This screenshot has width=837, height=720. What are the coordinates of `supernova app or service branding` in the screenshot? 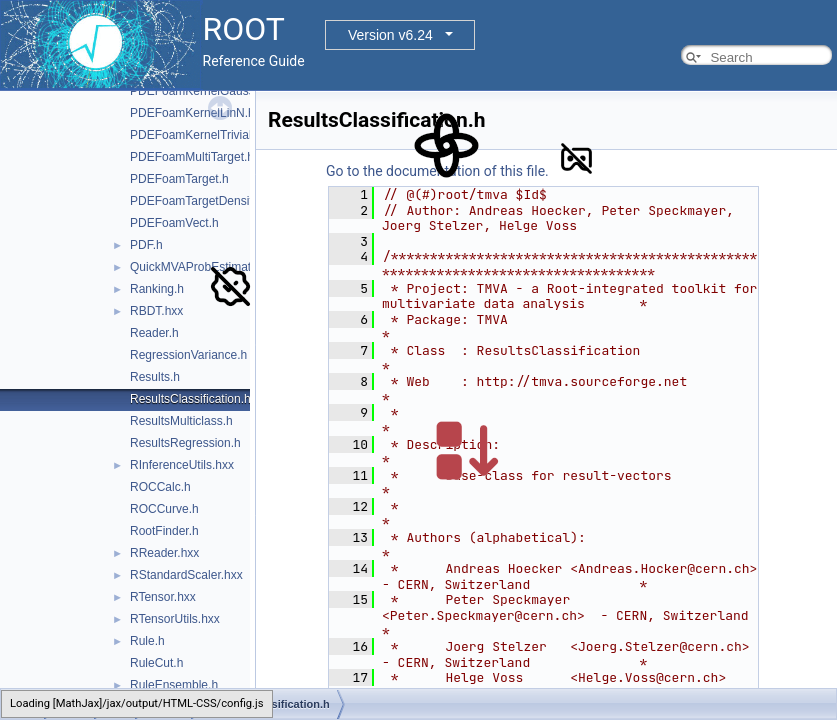 It's located at (446, 145).